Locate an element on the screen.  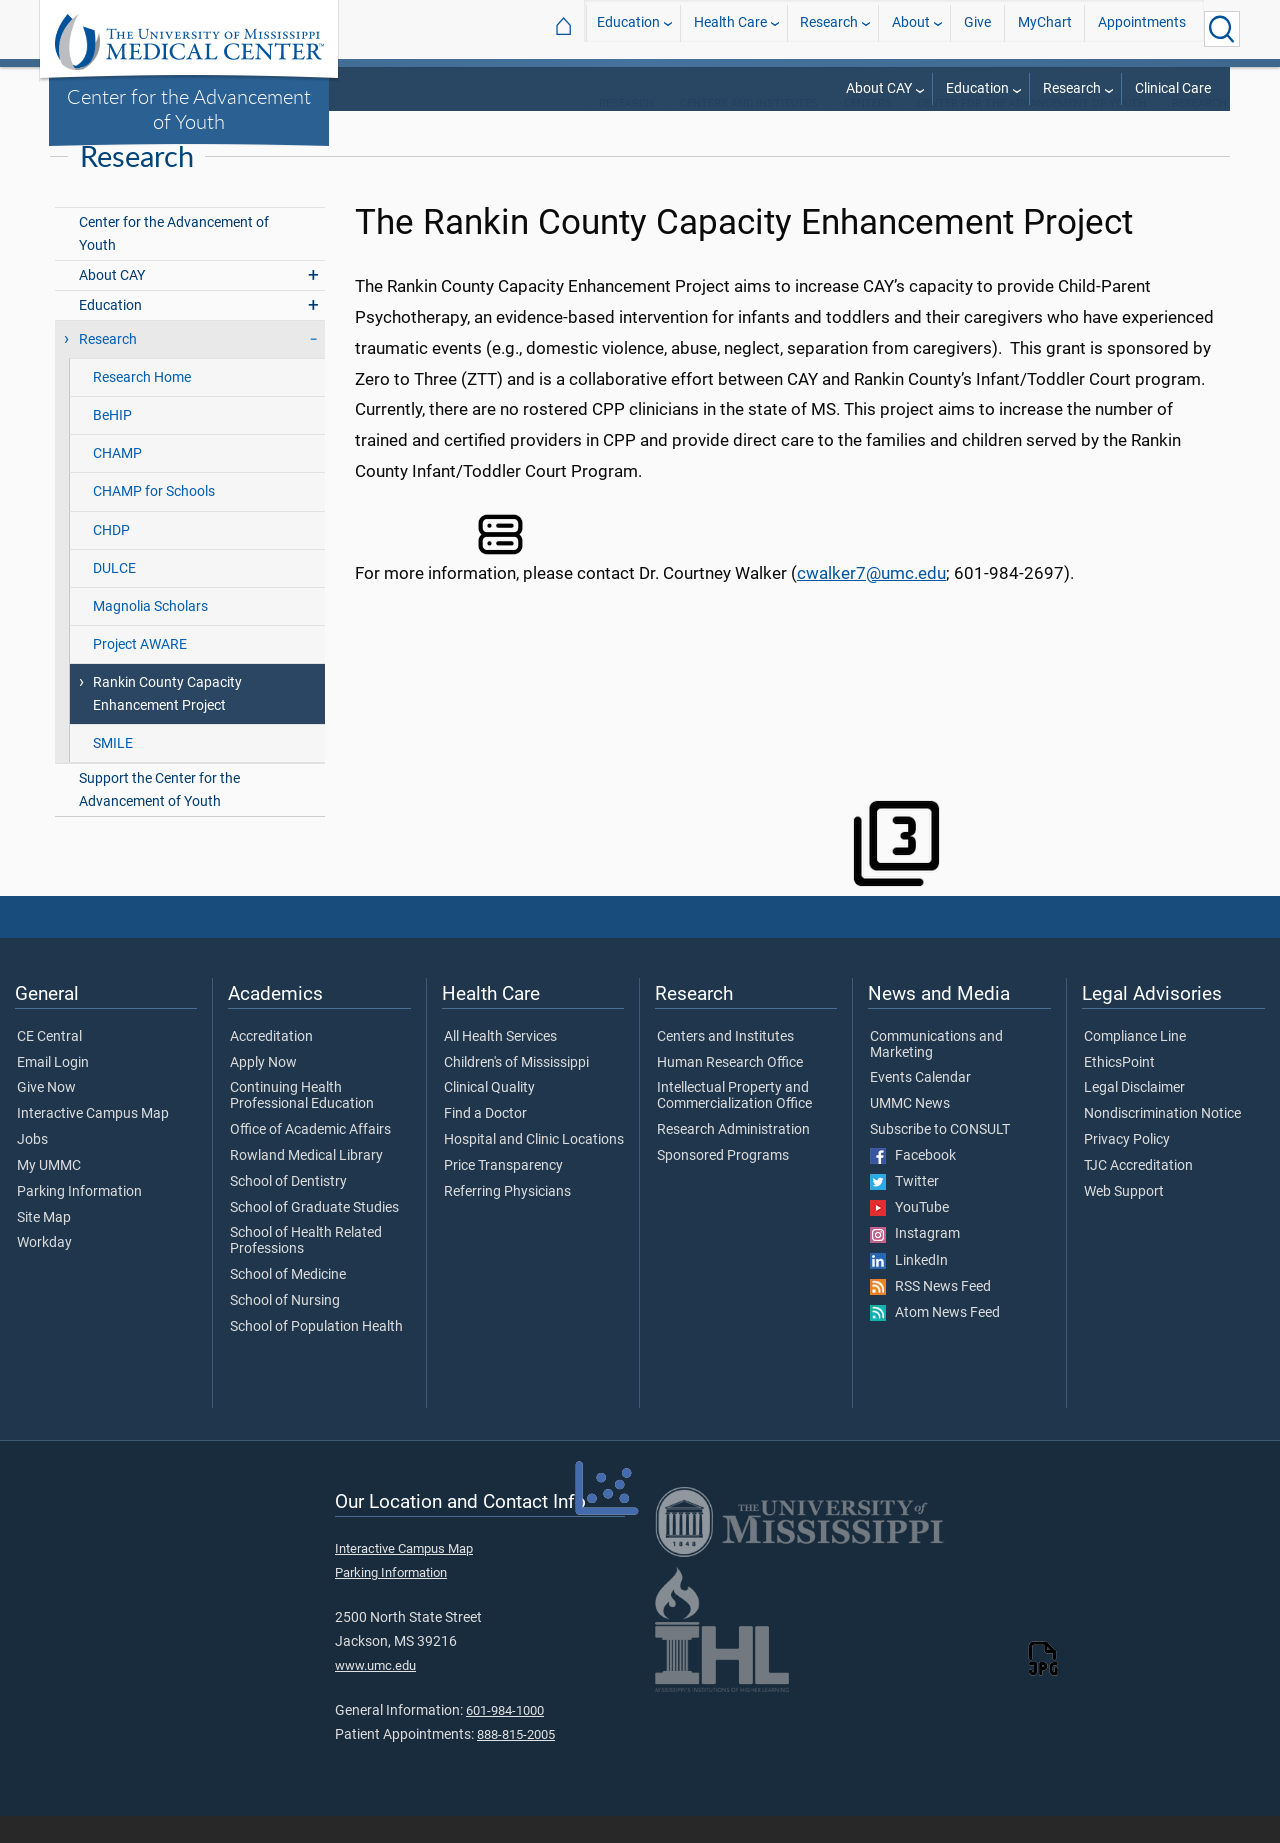
view scatter plot data visualization is located at coordinates (607, 1488).